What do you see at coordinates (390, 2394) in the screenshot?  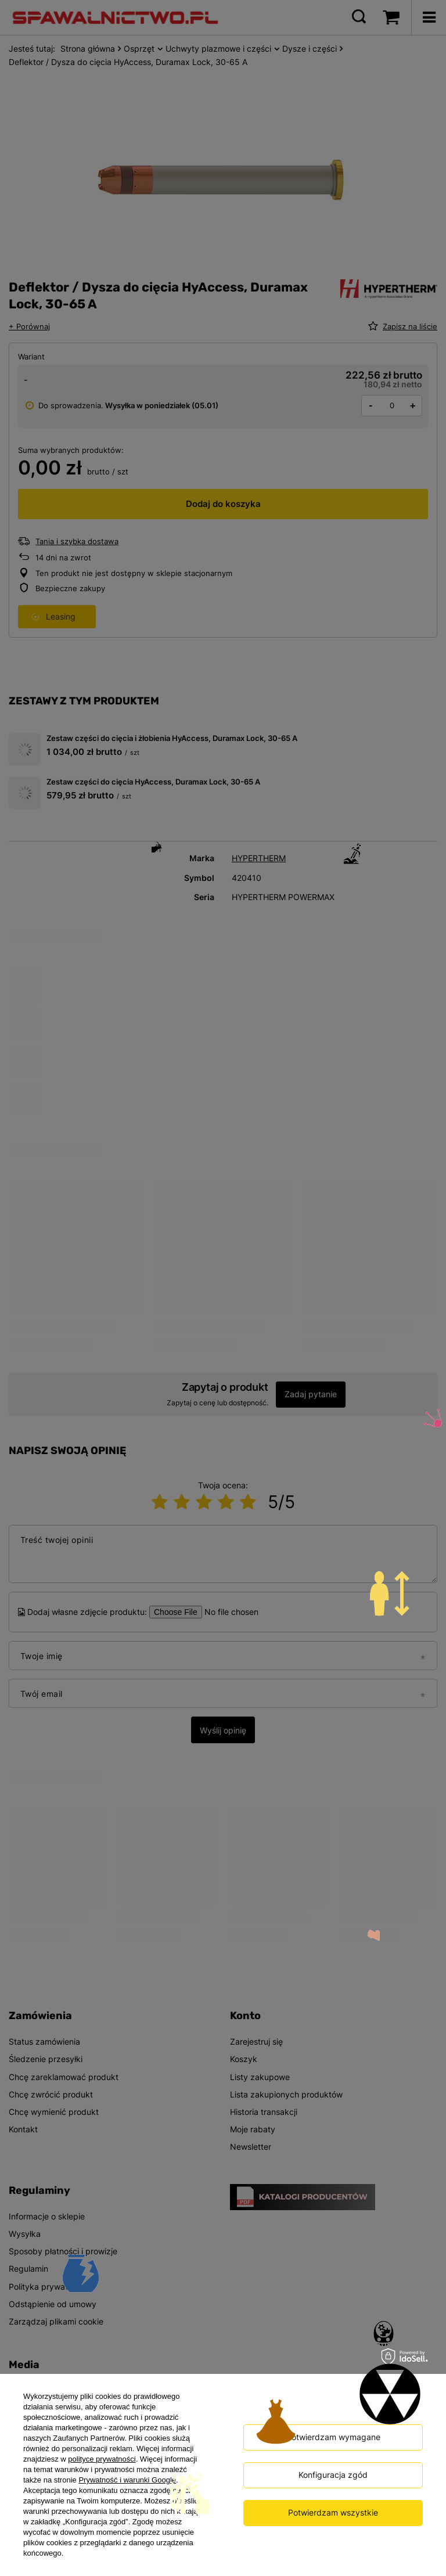 I see `indicates a fallout shelter location` at bounding box center [390, 2394].